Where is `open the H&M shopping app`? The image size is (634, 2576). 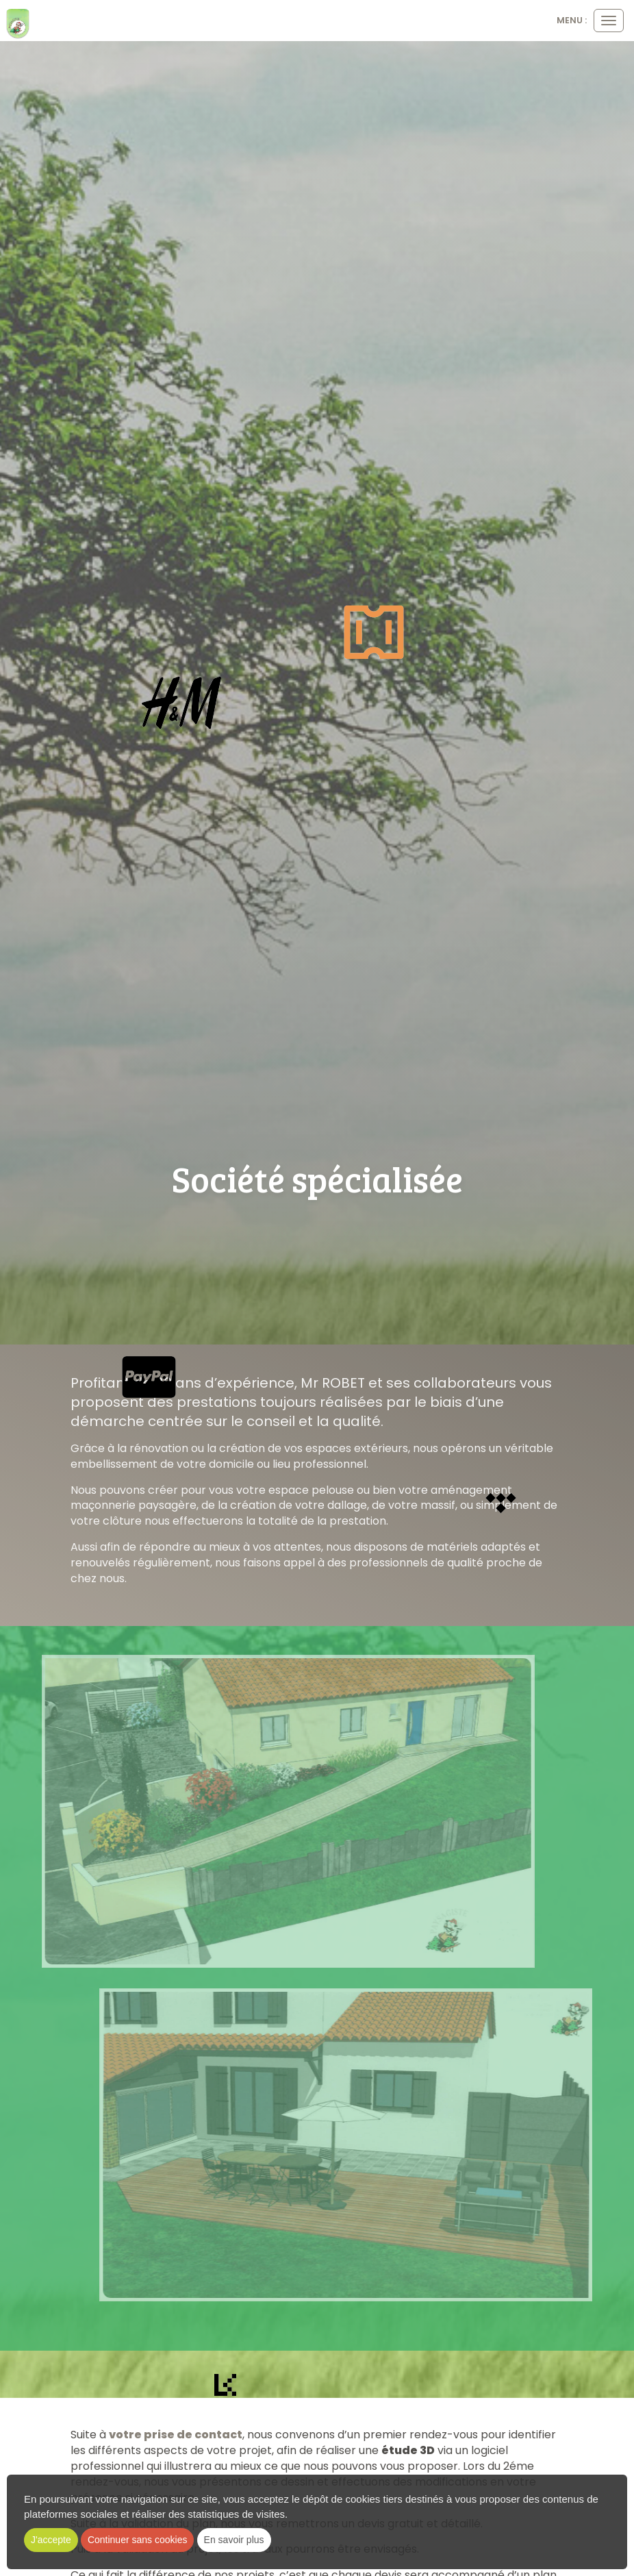 open the H&M shopping app is located at coordinates (181, 703).